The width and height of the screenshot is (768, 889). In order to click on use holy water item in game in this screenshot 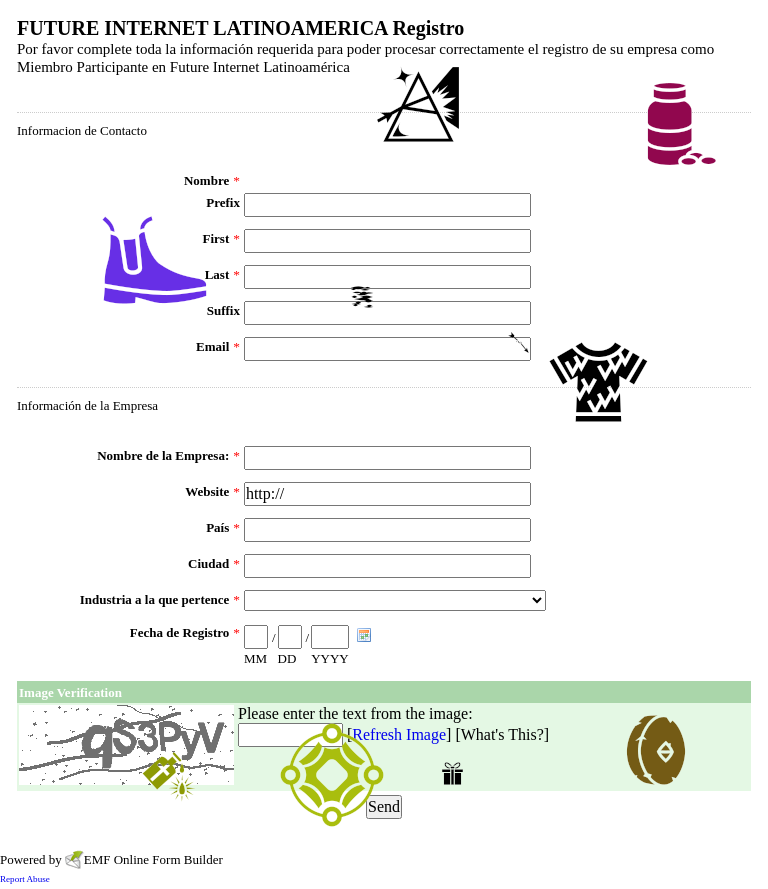, I will do `click(169, 777)`.